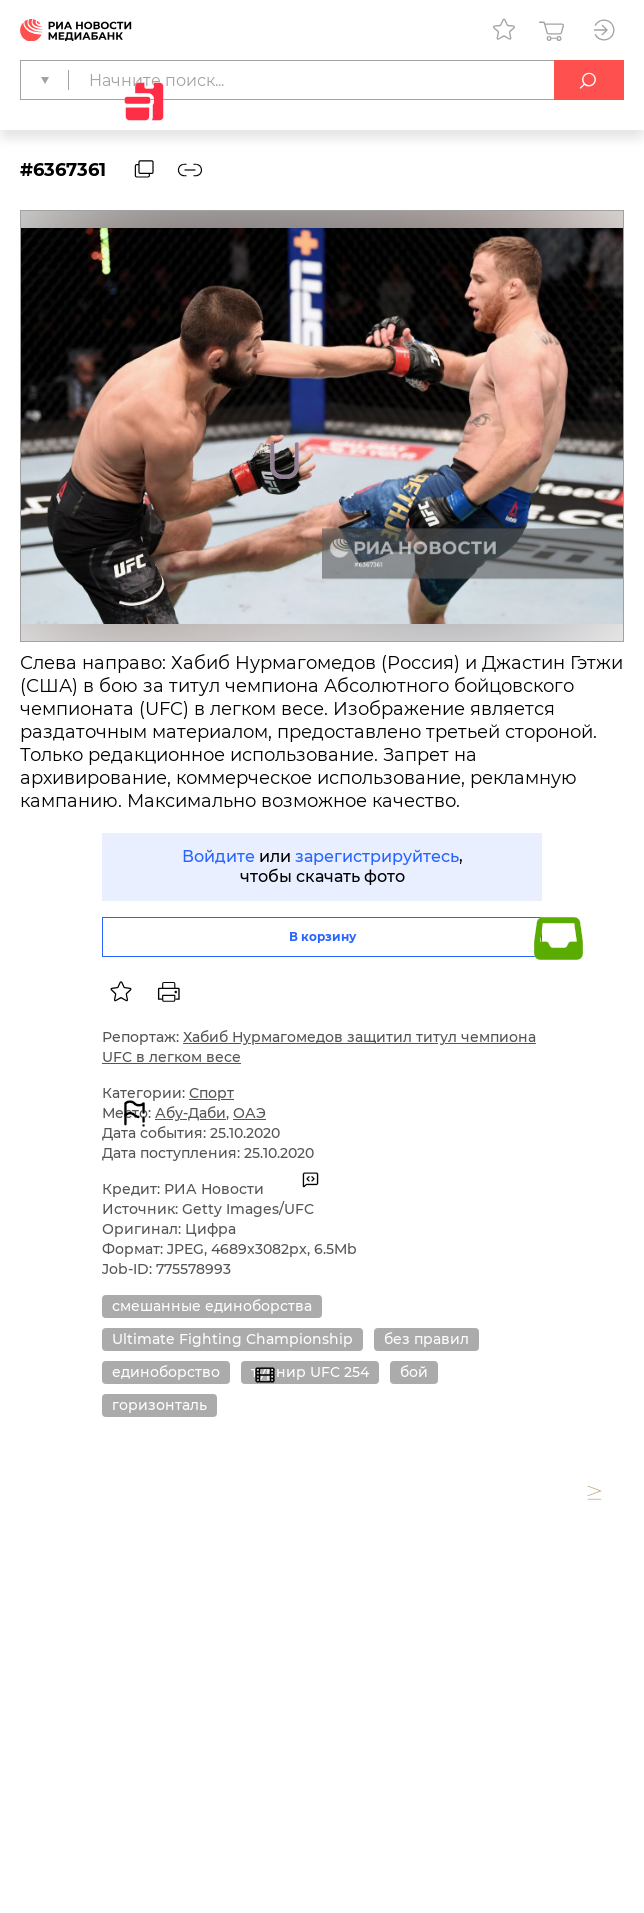 This screenshot has height=1913, width=644. What do you see at coordinates (594, 1493) in the screenshot?
I see `greater than or equal to mathematical operator` at bounding box center [594, 1493].